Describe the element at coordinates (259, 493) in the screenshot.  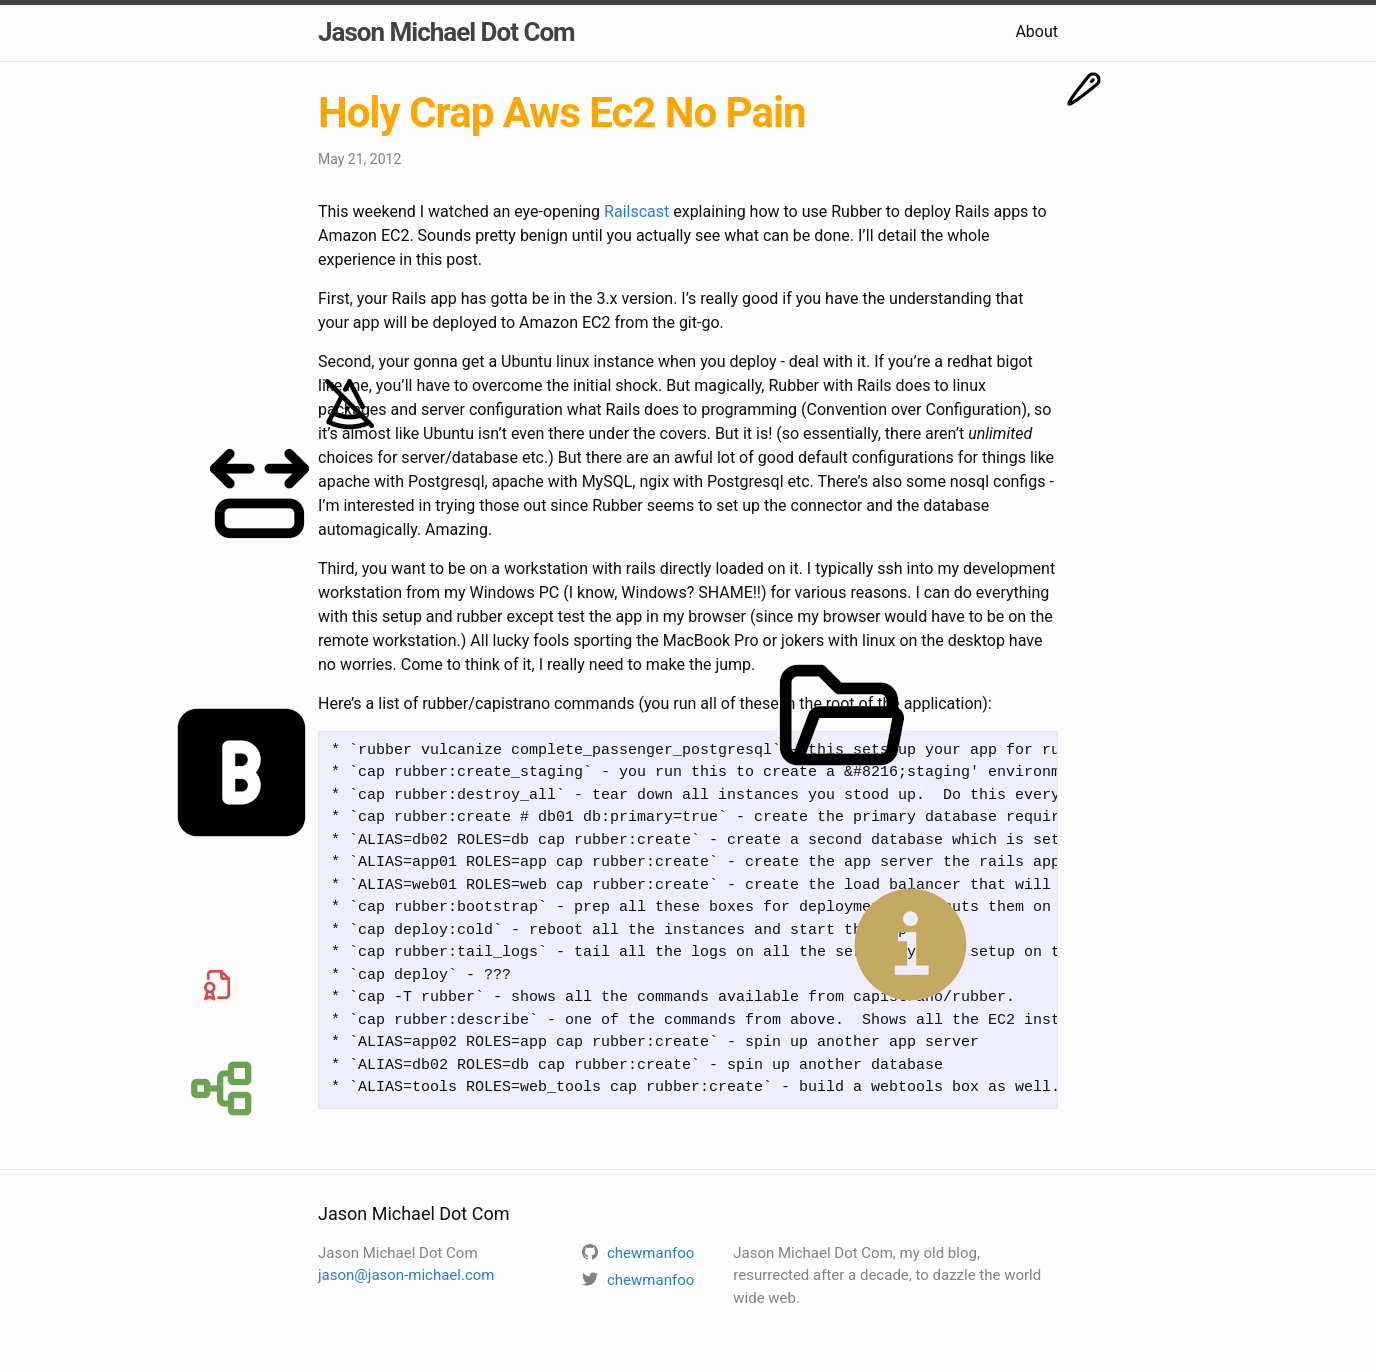
I see `auto-resize content to fit container` at that location.